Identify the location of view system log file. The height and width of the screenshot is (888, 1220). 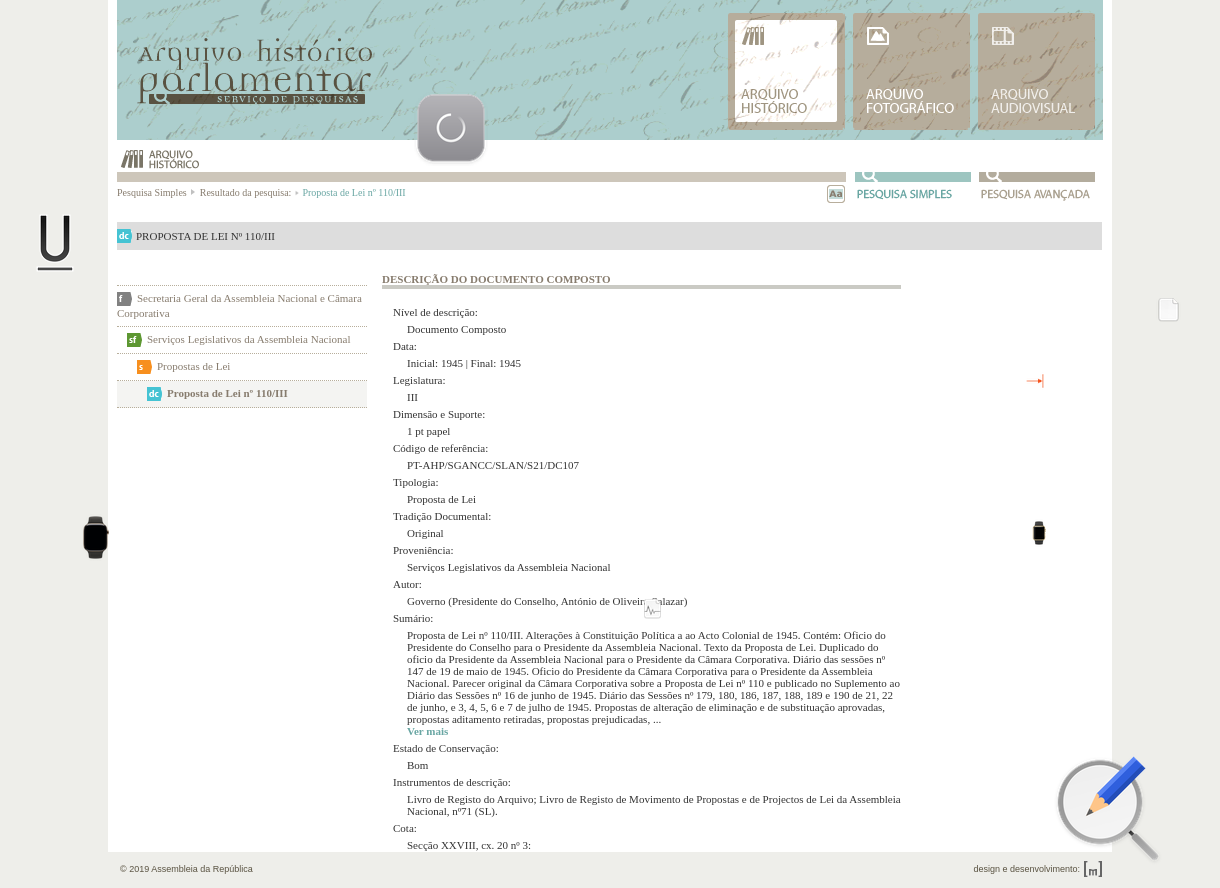
(652, 608).